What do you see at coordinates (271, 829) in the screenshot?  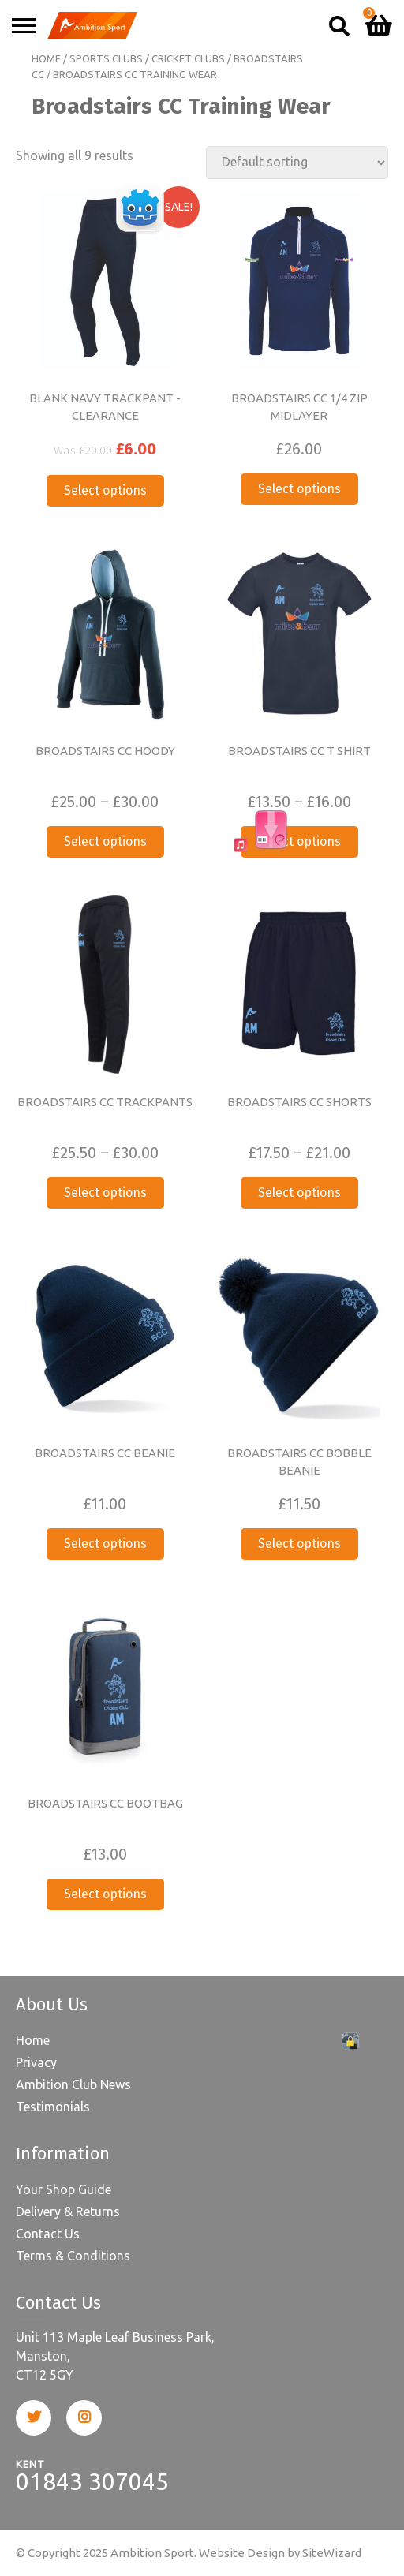 I see `open synaptic package manager` at bounding box center [271, 829].